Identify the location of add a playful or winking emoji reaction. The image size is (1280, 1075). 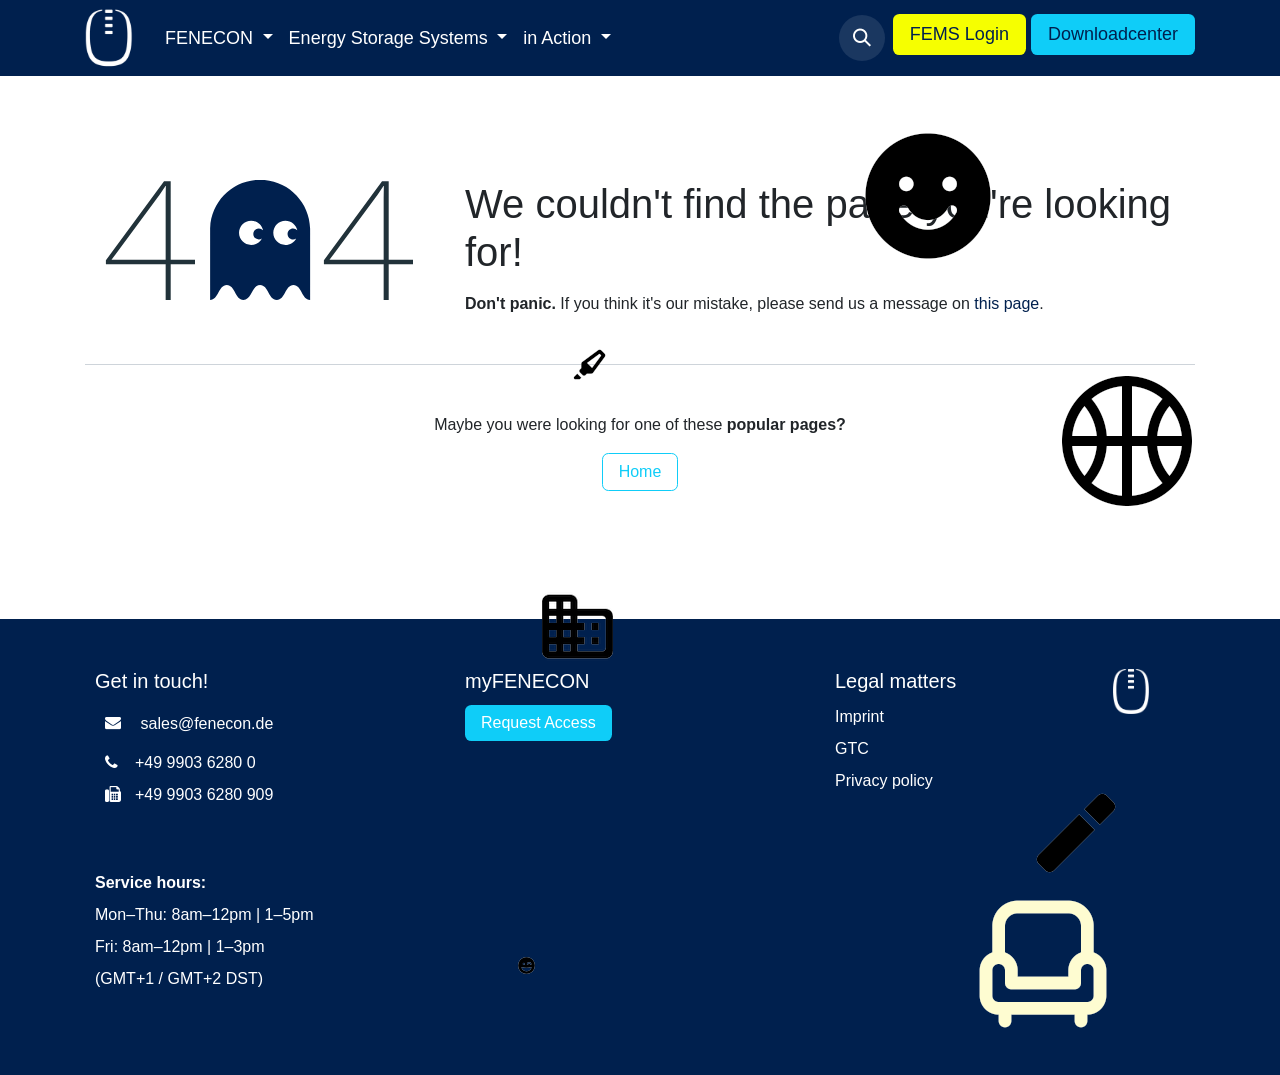
(526, 965).